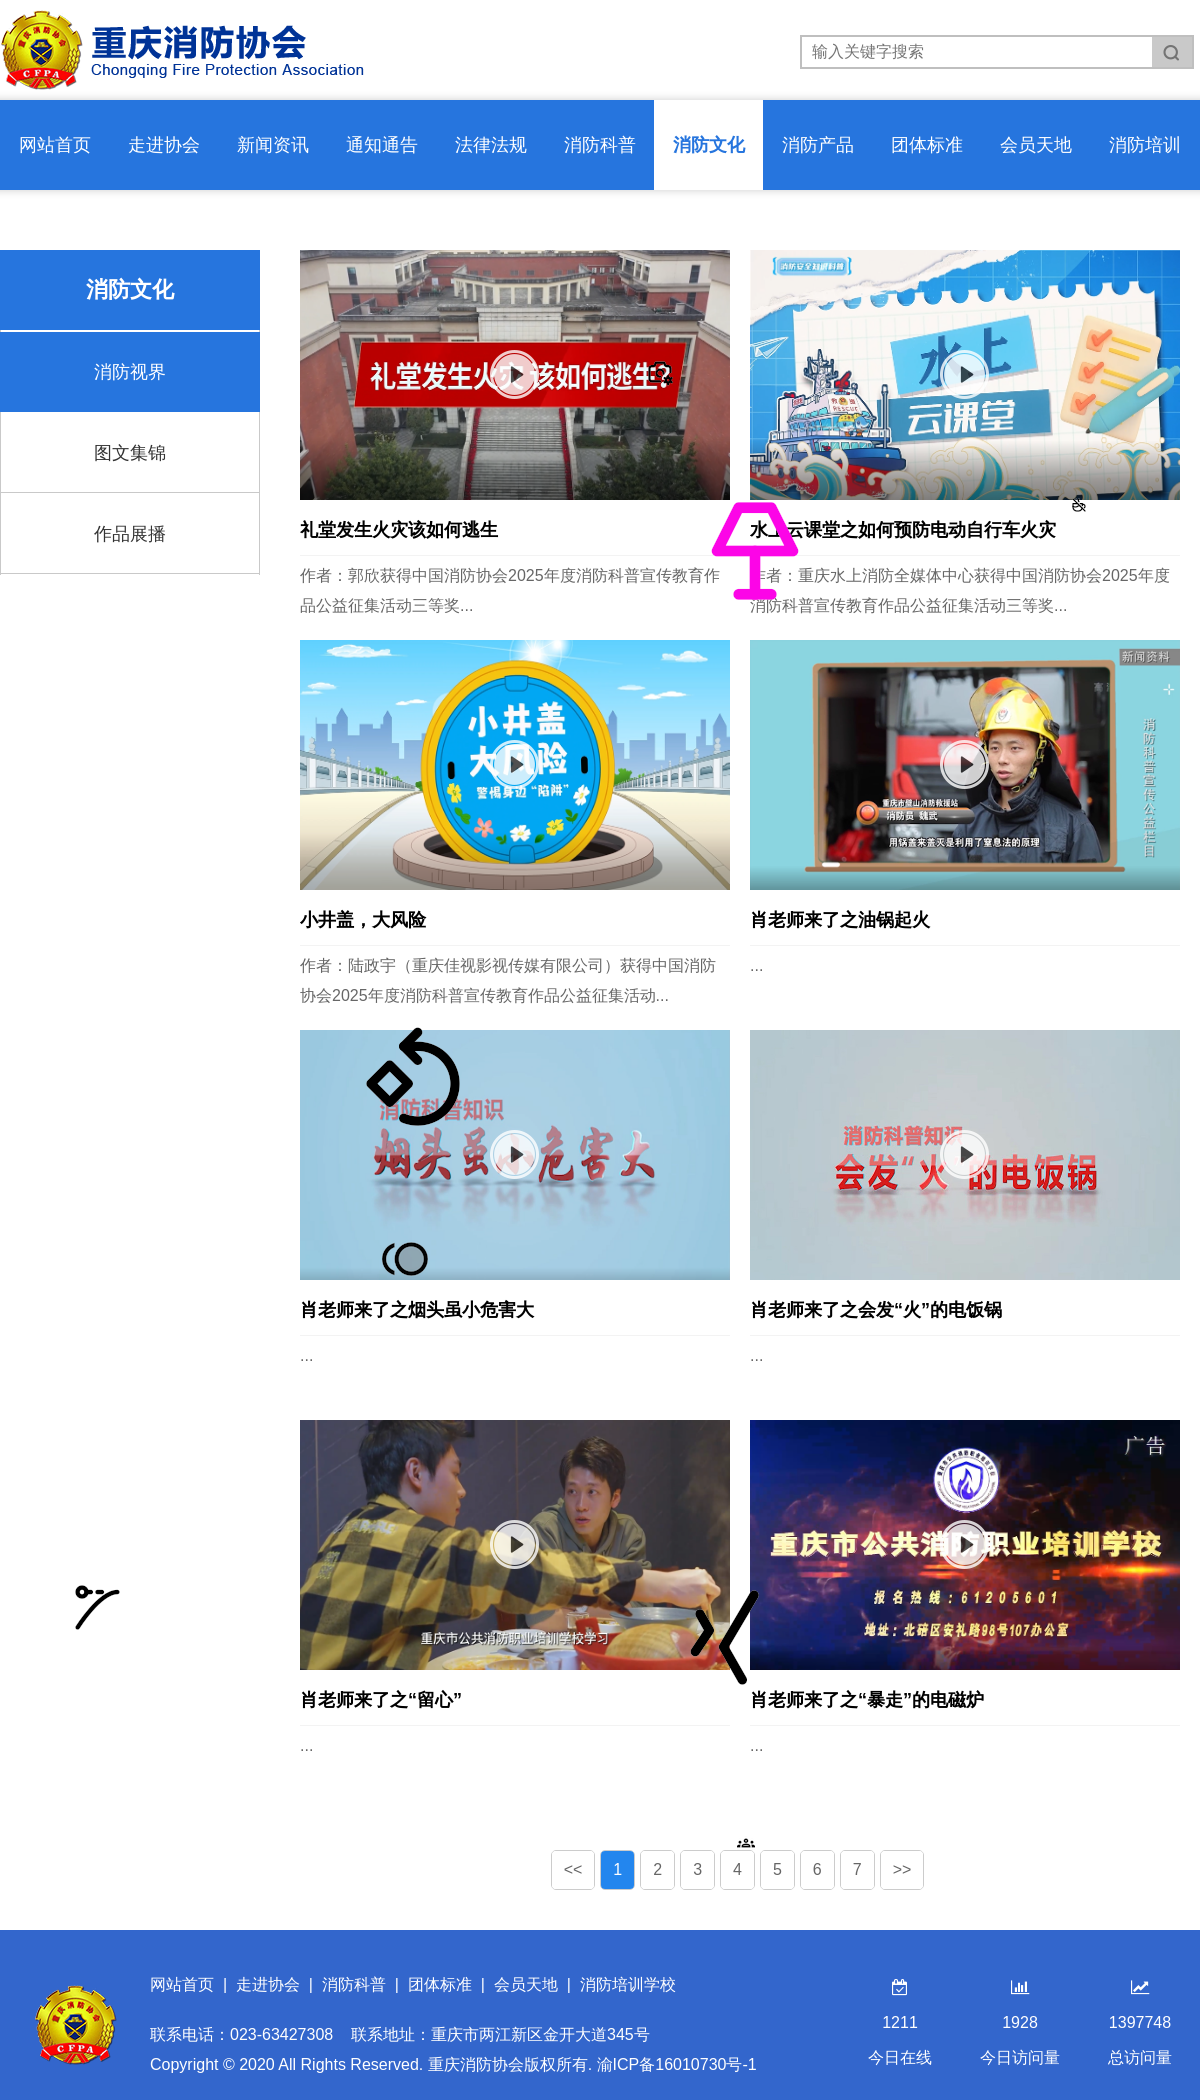  I want to click on refresh or reload placeholder content, so click(413, 1079).